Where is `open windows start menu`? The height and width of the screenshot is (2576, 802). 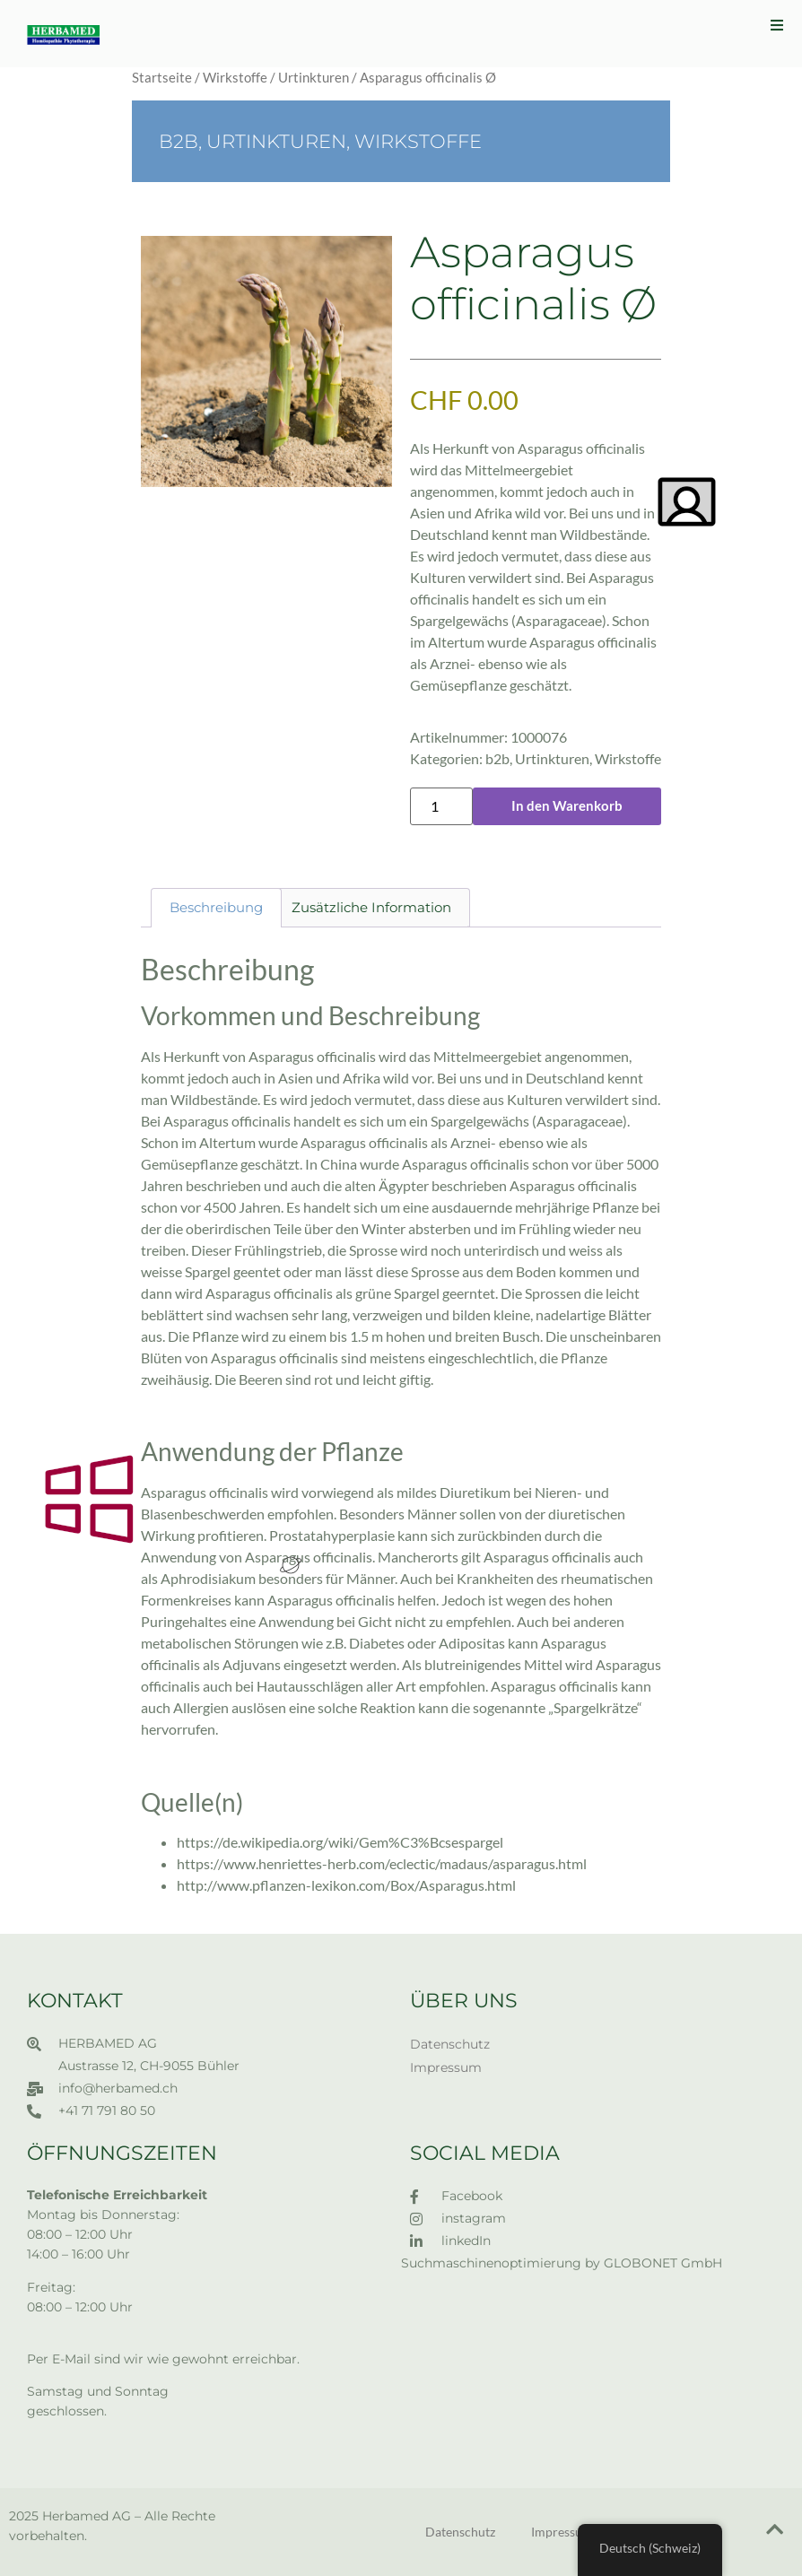 open windows start menu is located at coordinates (92, 1499).